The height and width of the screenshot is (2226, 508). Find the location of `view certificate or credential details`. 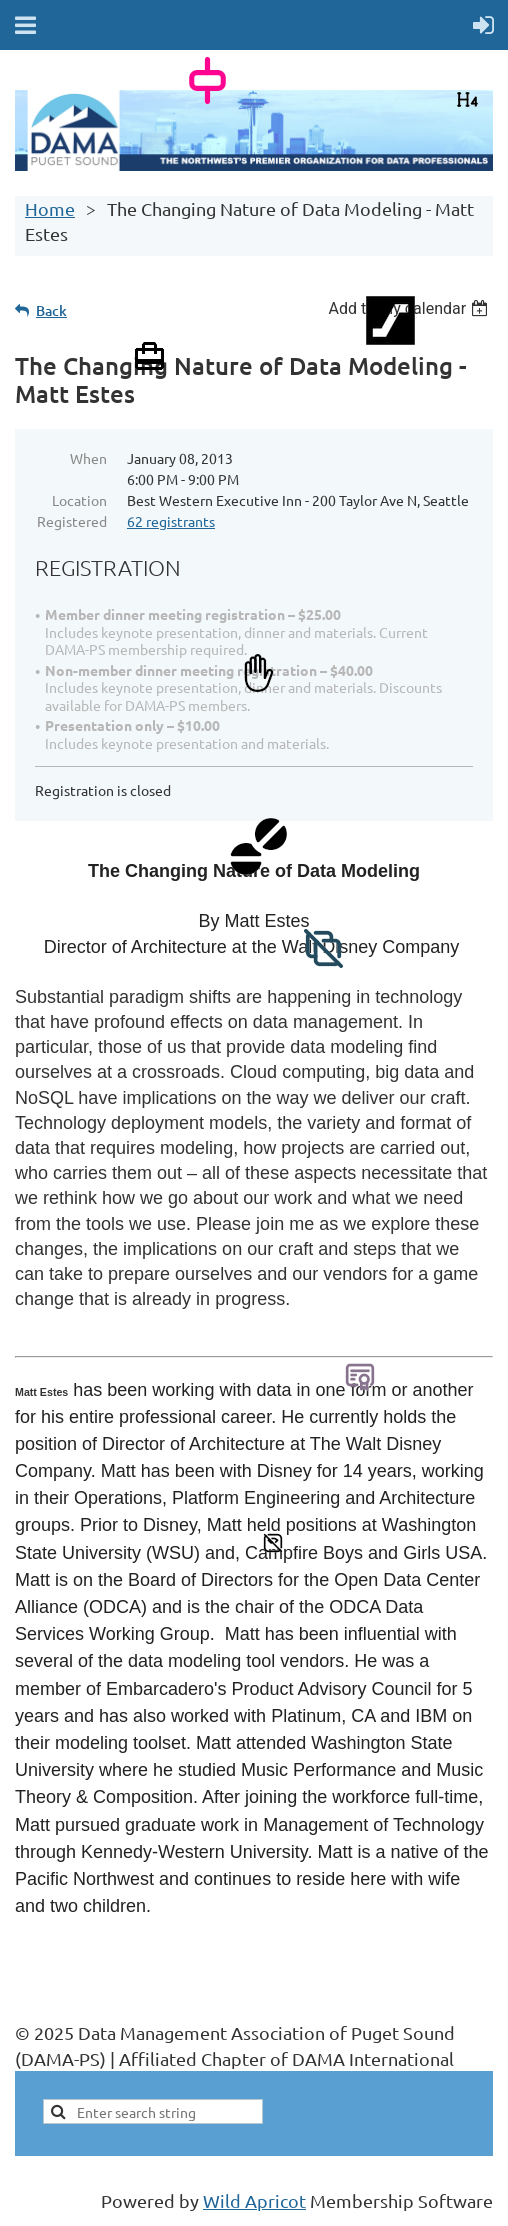

view certificate or credential details is located at coordinates (360, 1375).